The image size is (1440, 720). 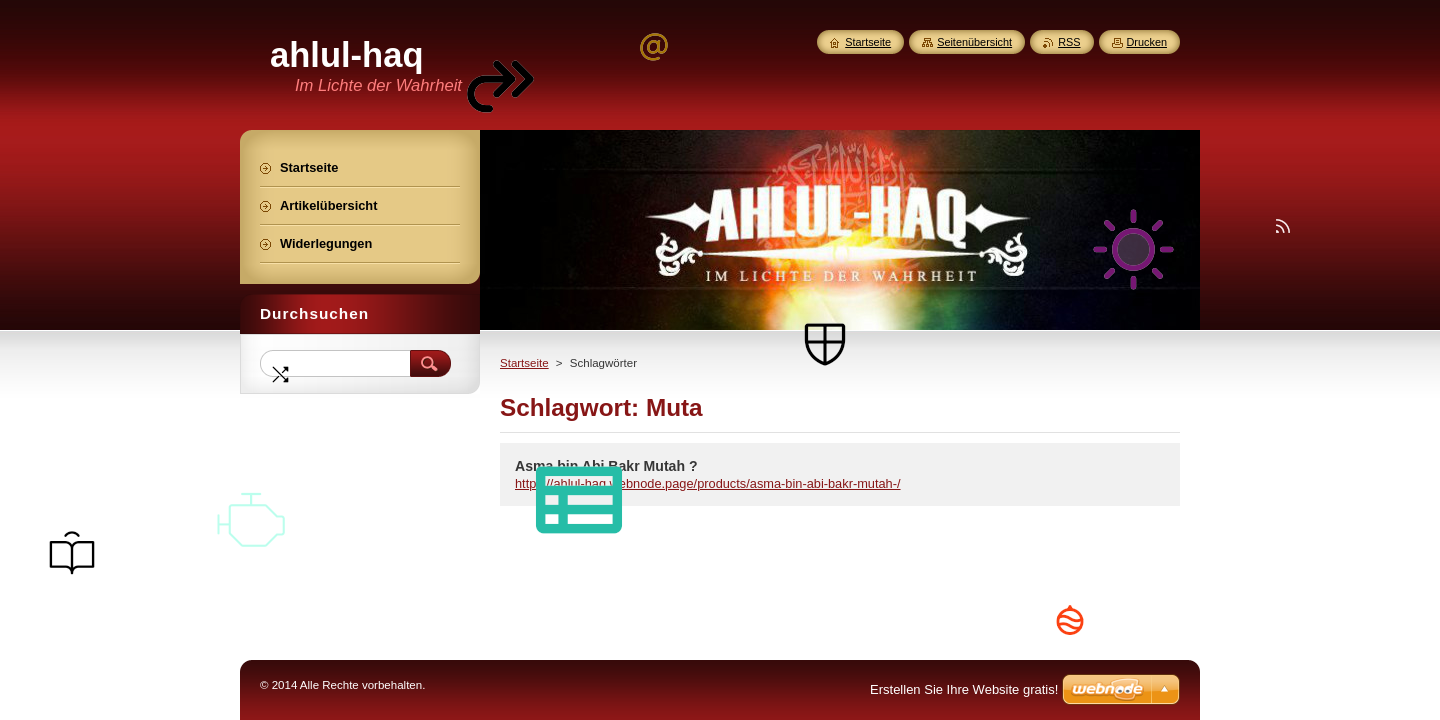 I want to click on subscribe to an RSS feed, so click(x=1283, y=226).